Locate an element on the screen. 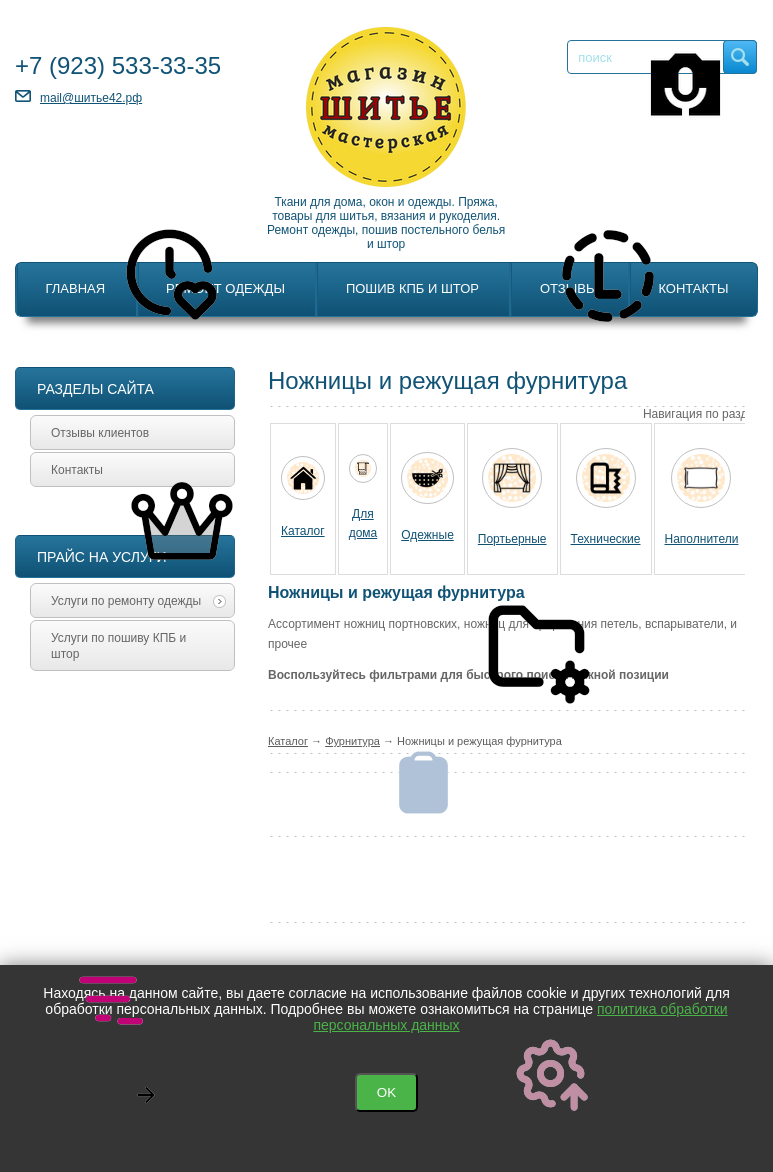  navigate to the next item or screen is located at coordinates (146, 1095).